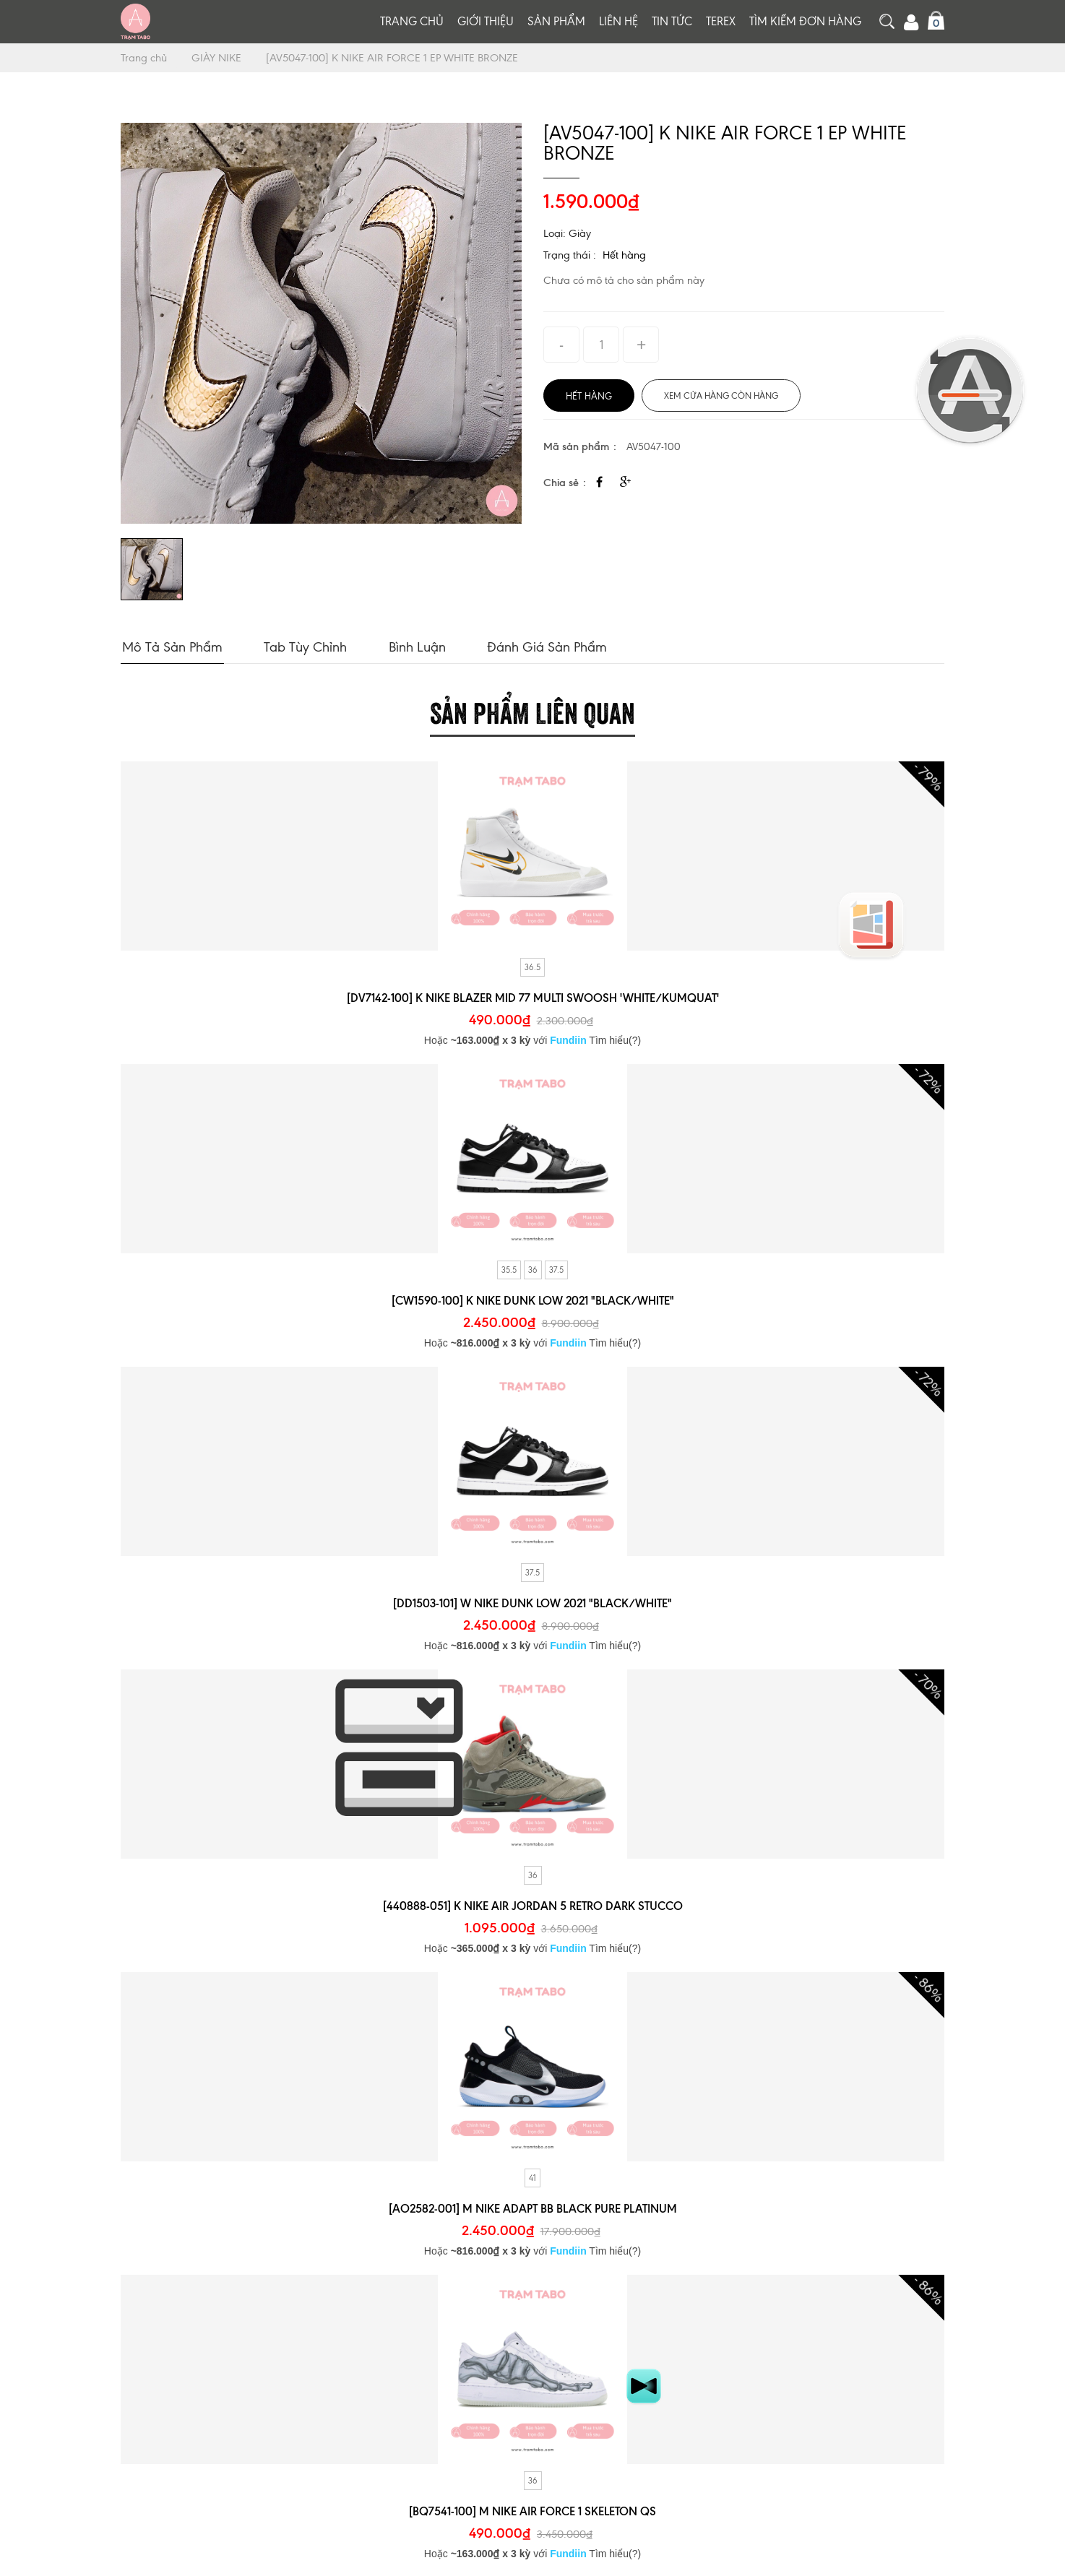 The image size is (1065, 2576). I want to click on gtk widget factory demo application, so click(399, 1743).